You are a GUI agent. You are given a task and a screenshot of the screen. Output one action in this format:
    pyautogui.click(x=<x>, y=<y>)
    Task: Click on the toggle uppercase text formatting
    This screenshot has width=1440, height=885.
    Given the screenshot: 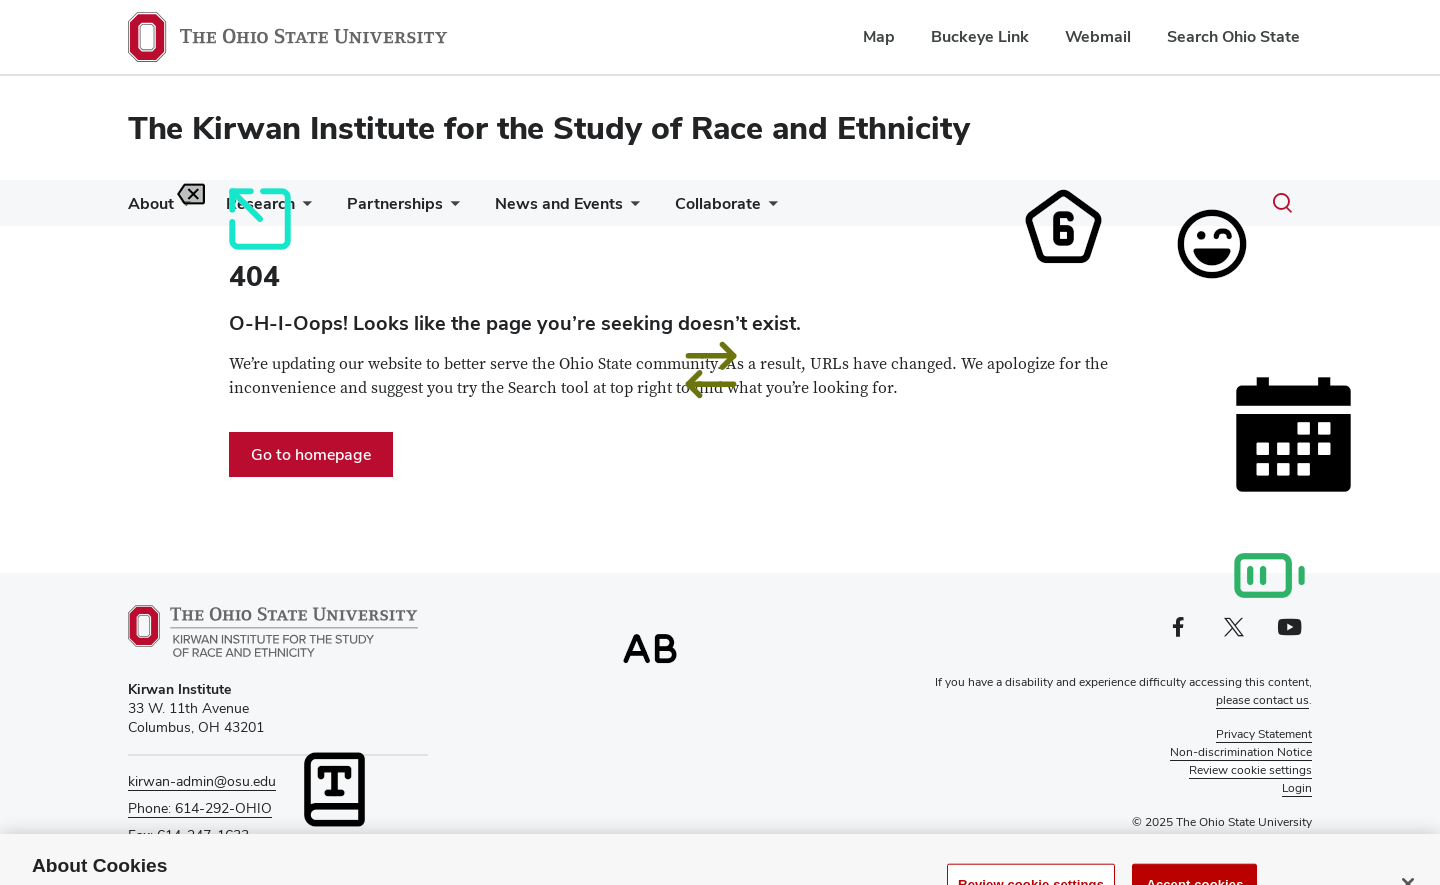 What is the action you would take?
    pyautogui.click(x=650, y=651)
    